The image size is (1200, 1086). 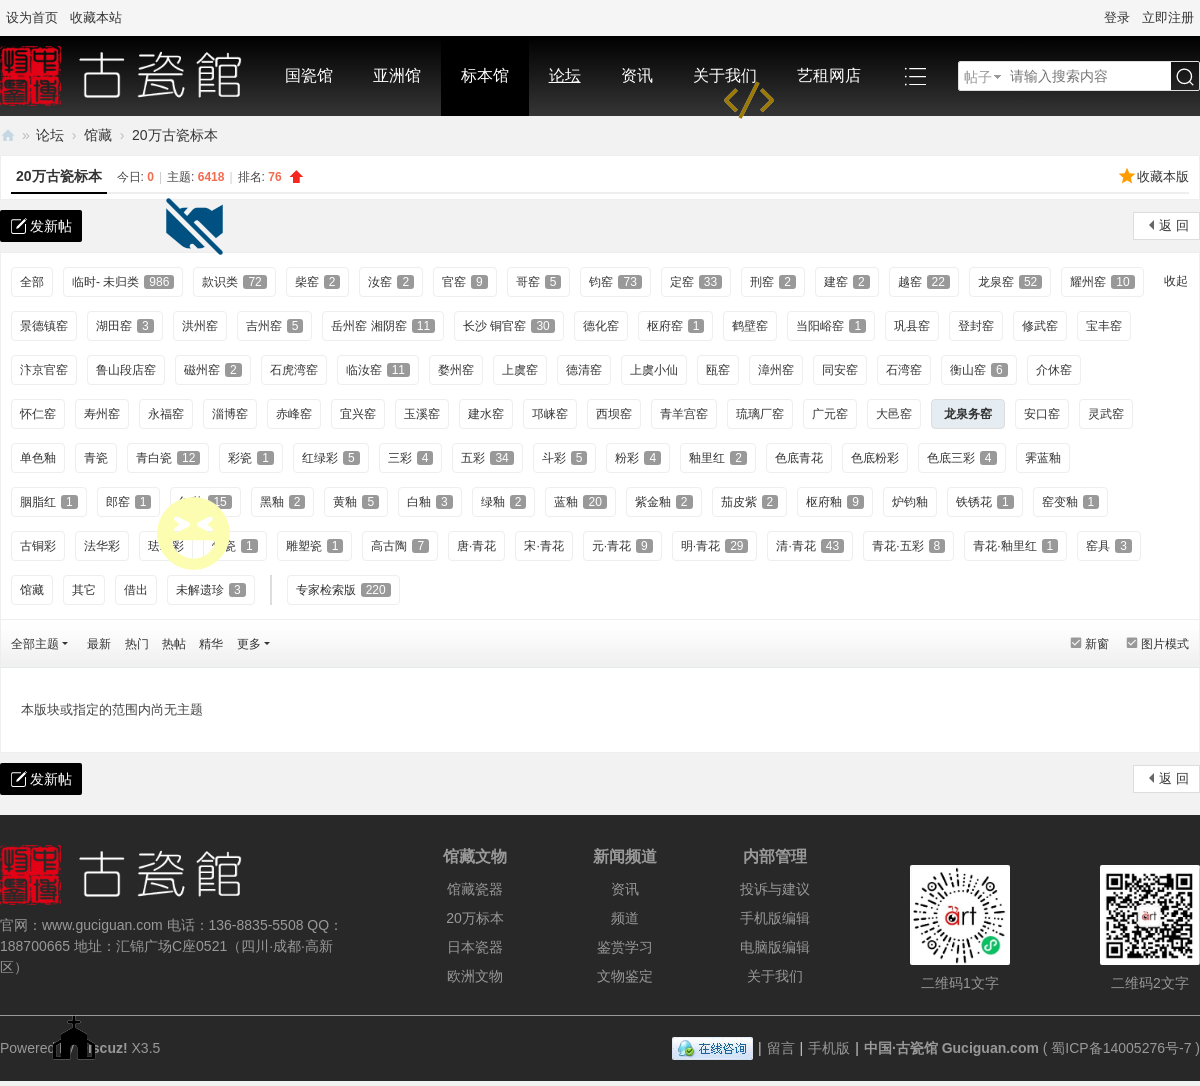 I want to click on indicates a canceled or declined agreement, so click(x=194, y=226).